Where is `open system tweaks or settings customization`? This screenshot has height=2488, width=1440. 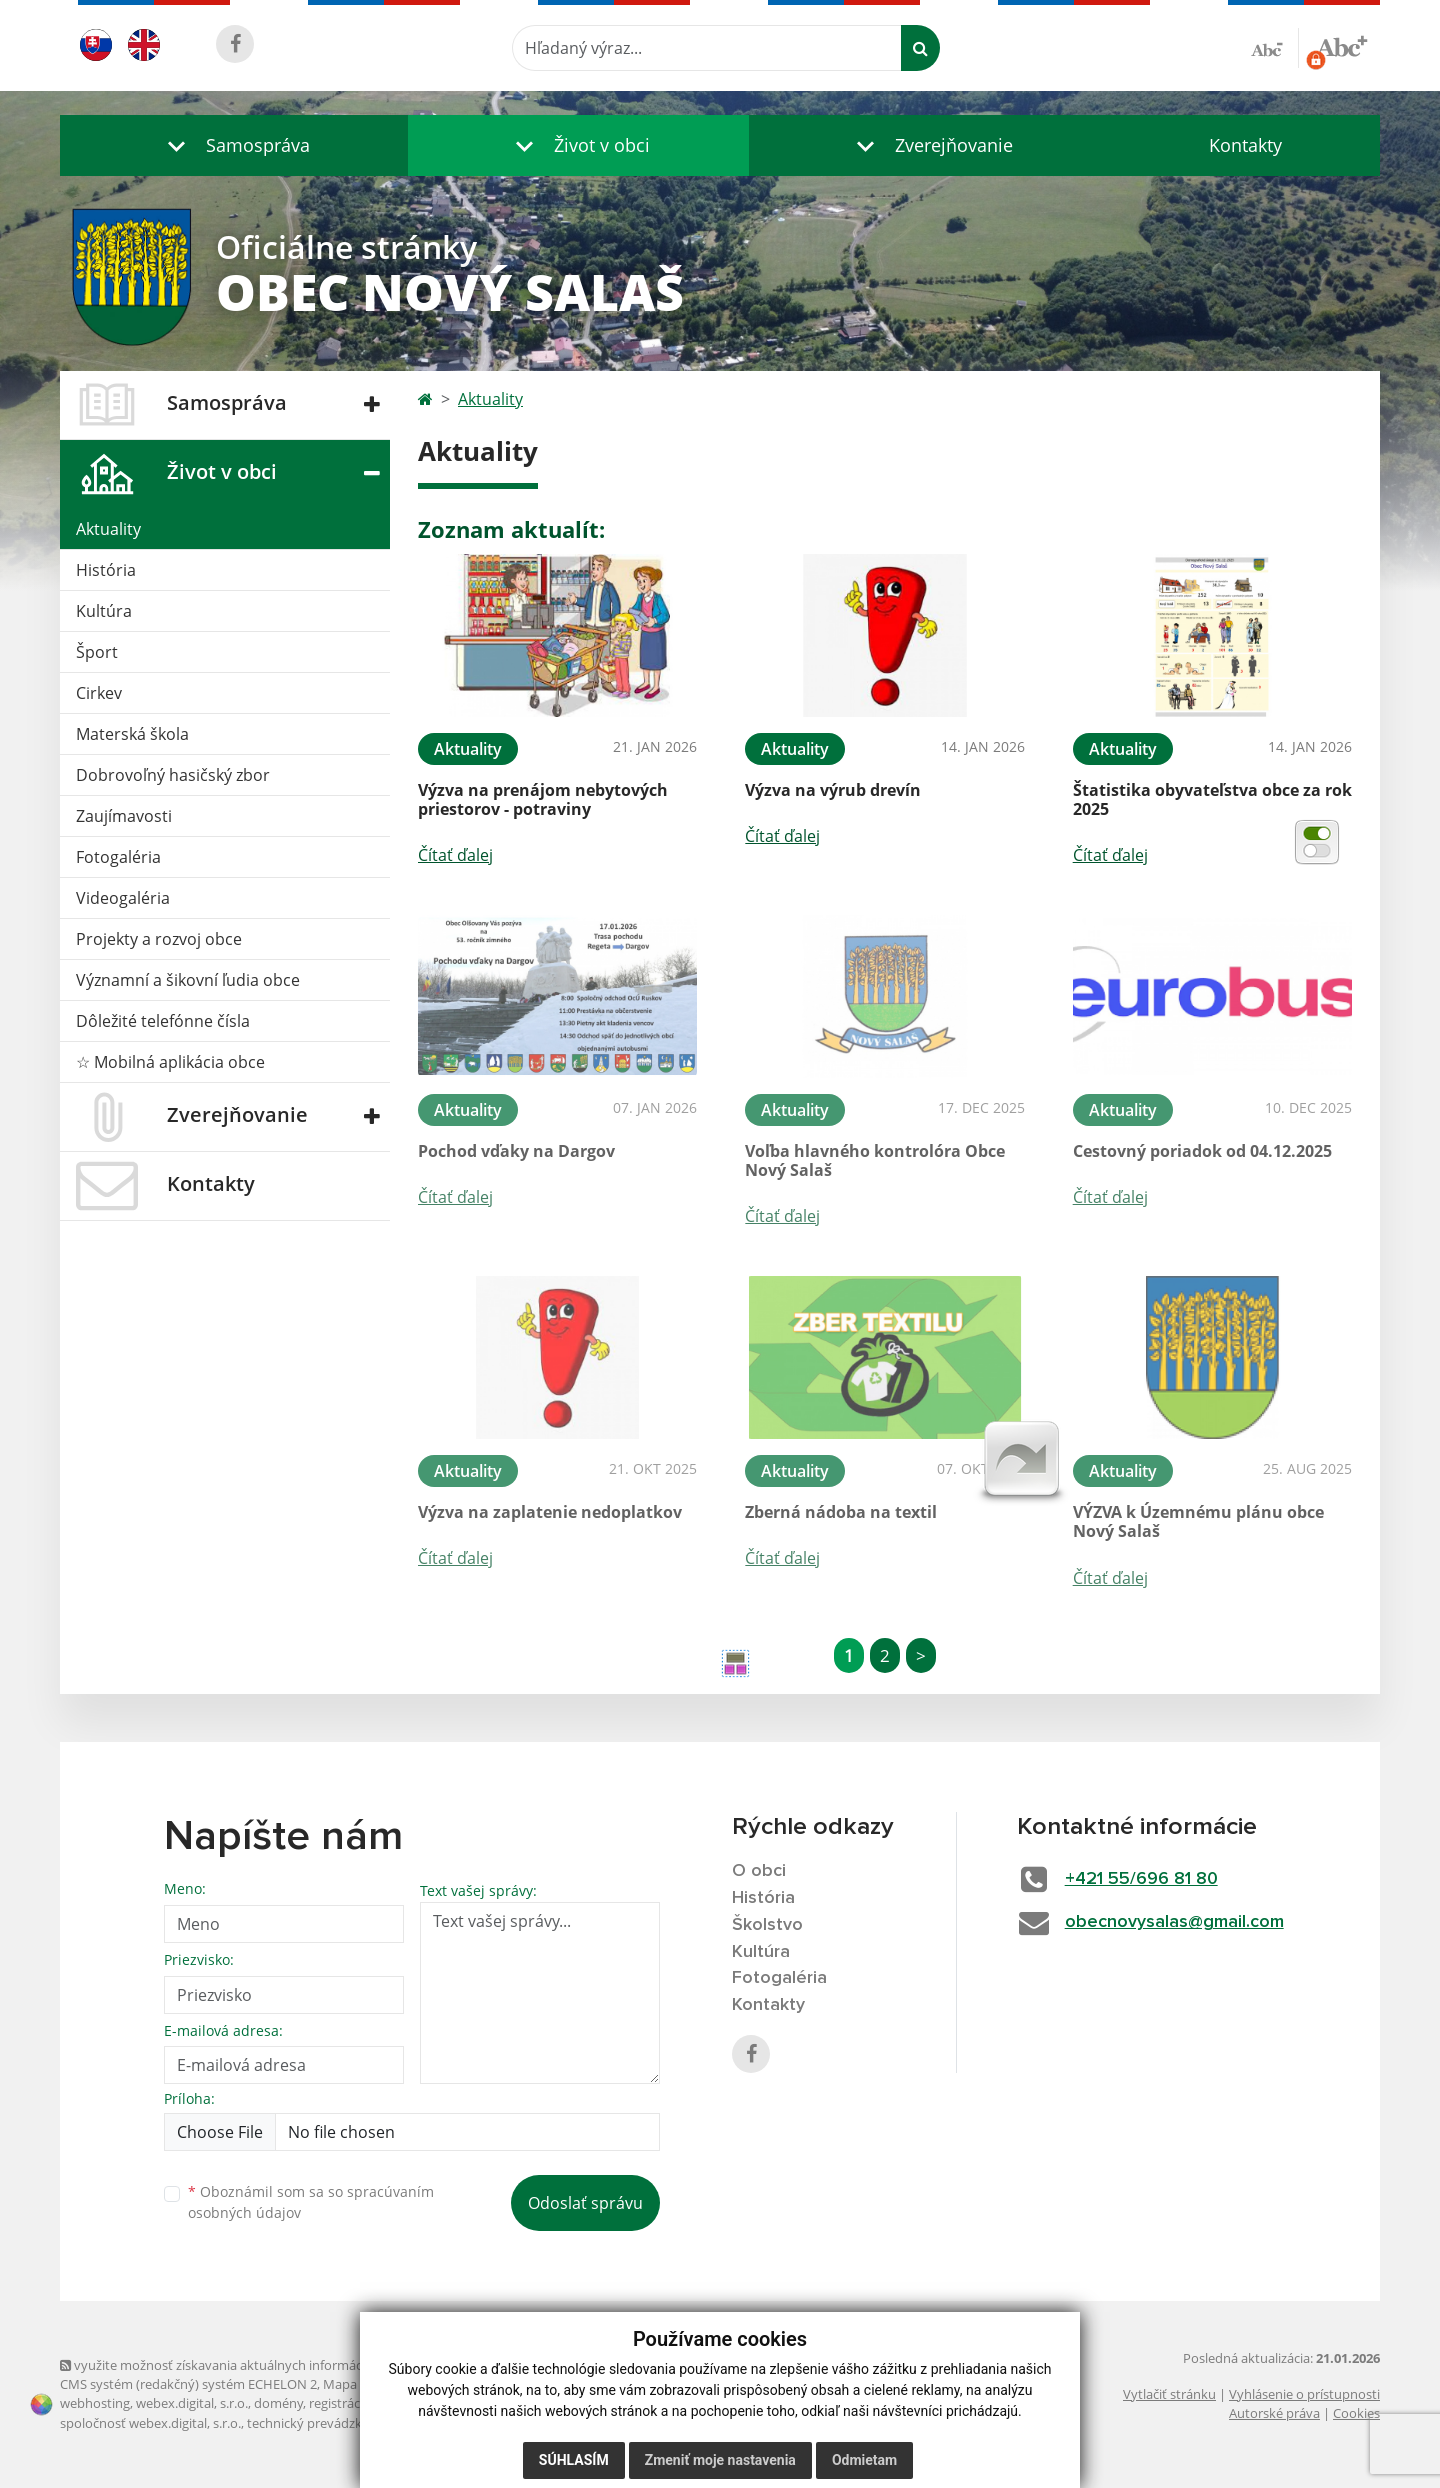 open system tweaks or settings customization is located at coordinates (1317, 842).